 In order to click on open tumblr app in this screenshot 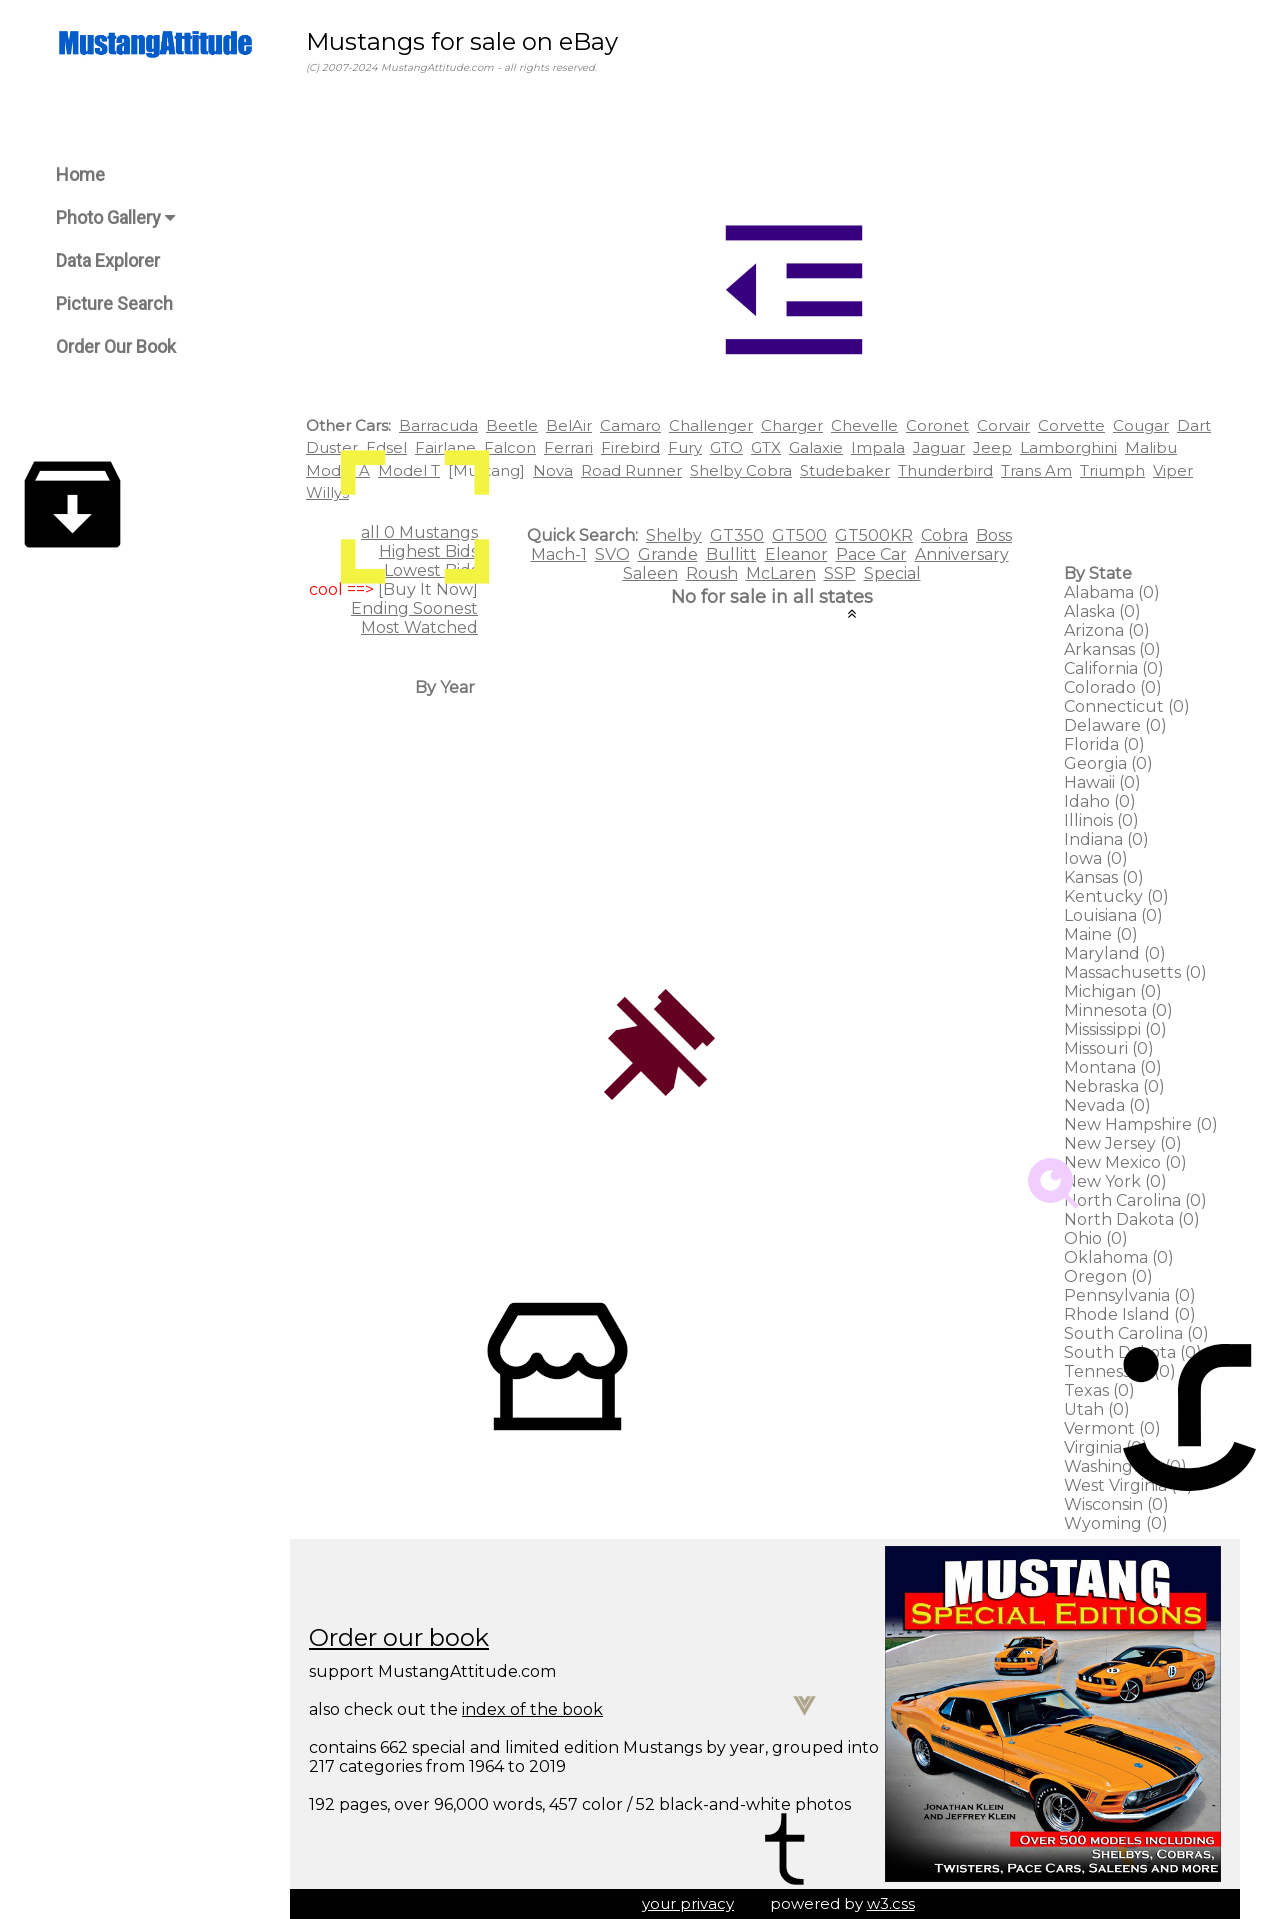, I will do `click(783, 1849)`.